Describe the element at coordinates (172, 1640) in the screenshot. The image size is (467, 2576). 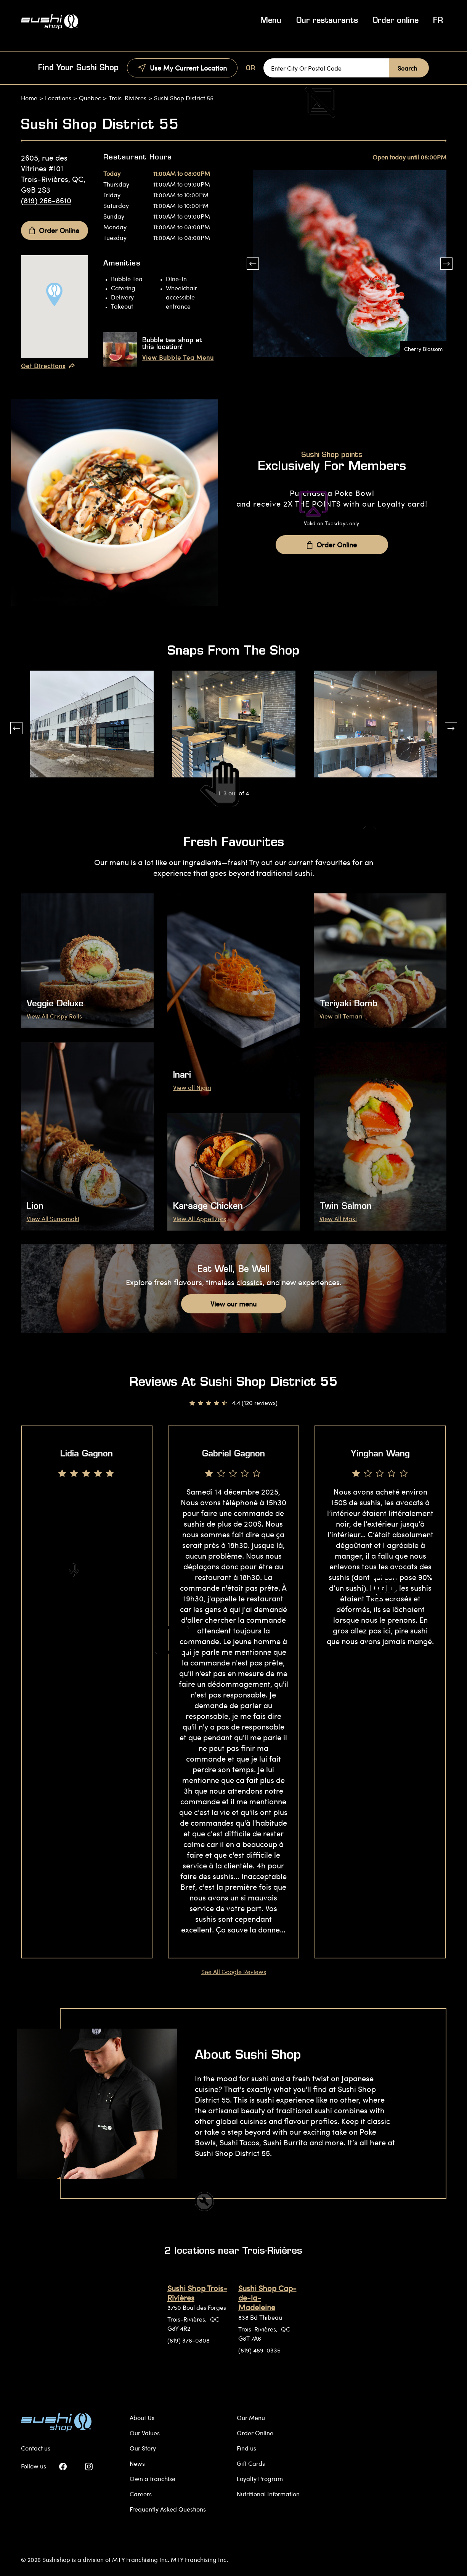
I see `an inactive or unselected browser tab` at that location.